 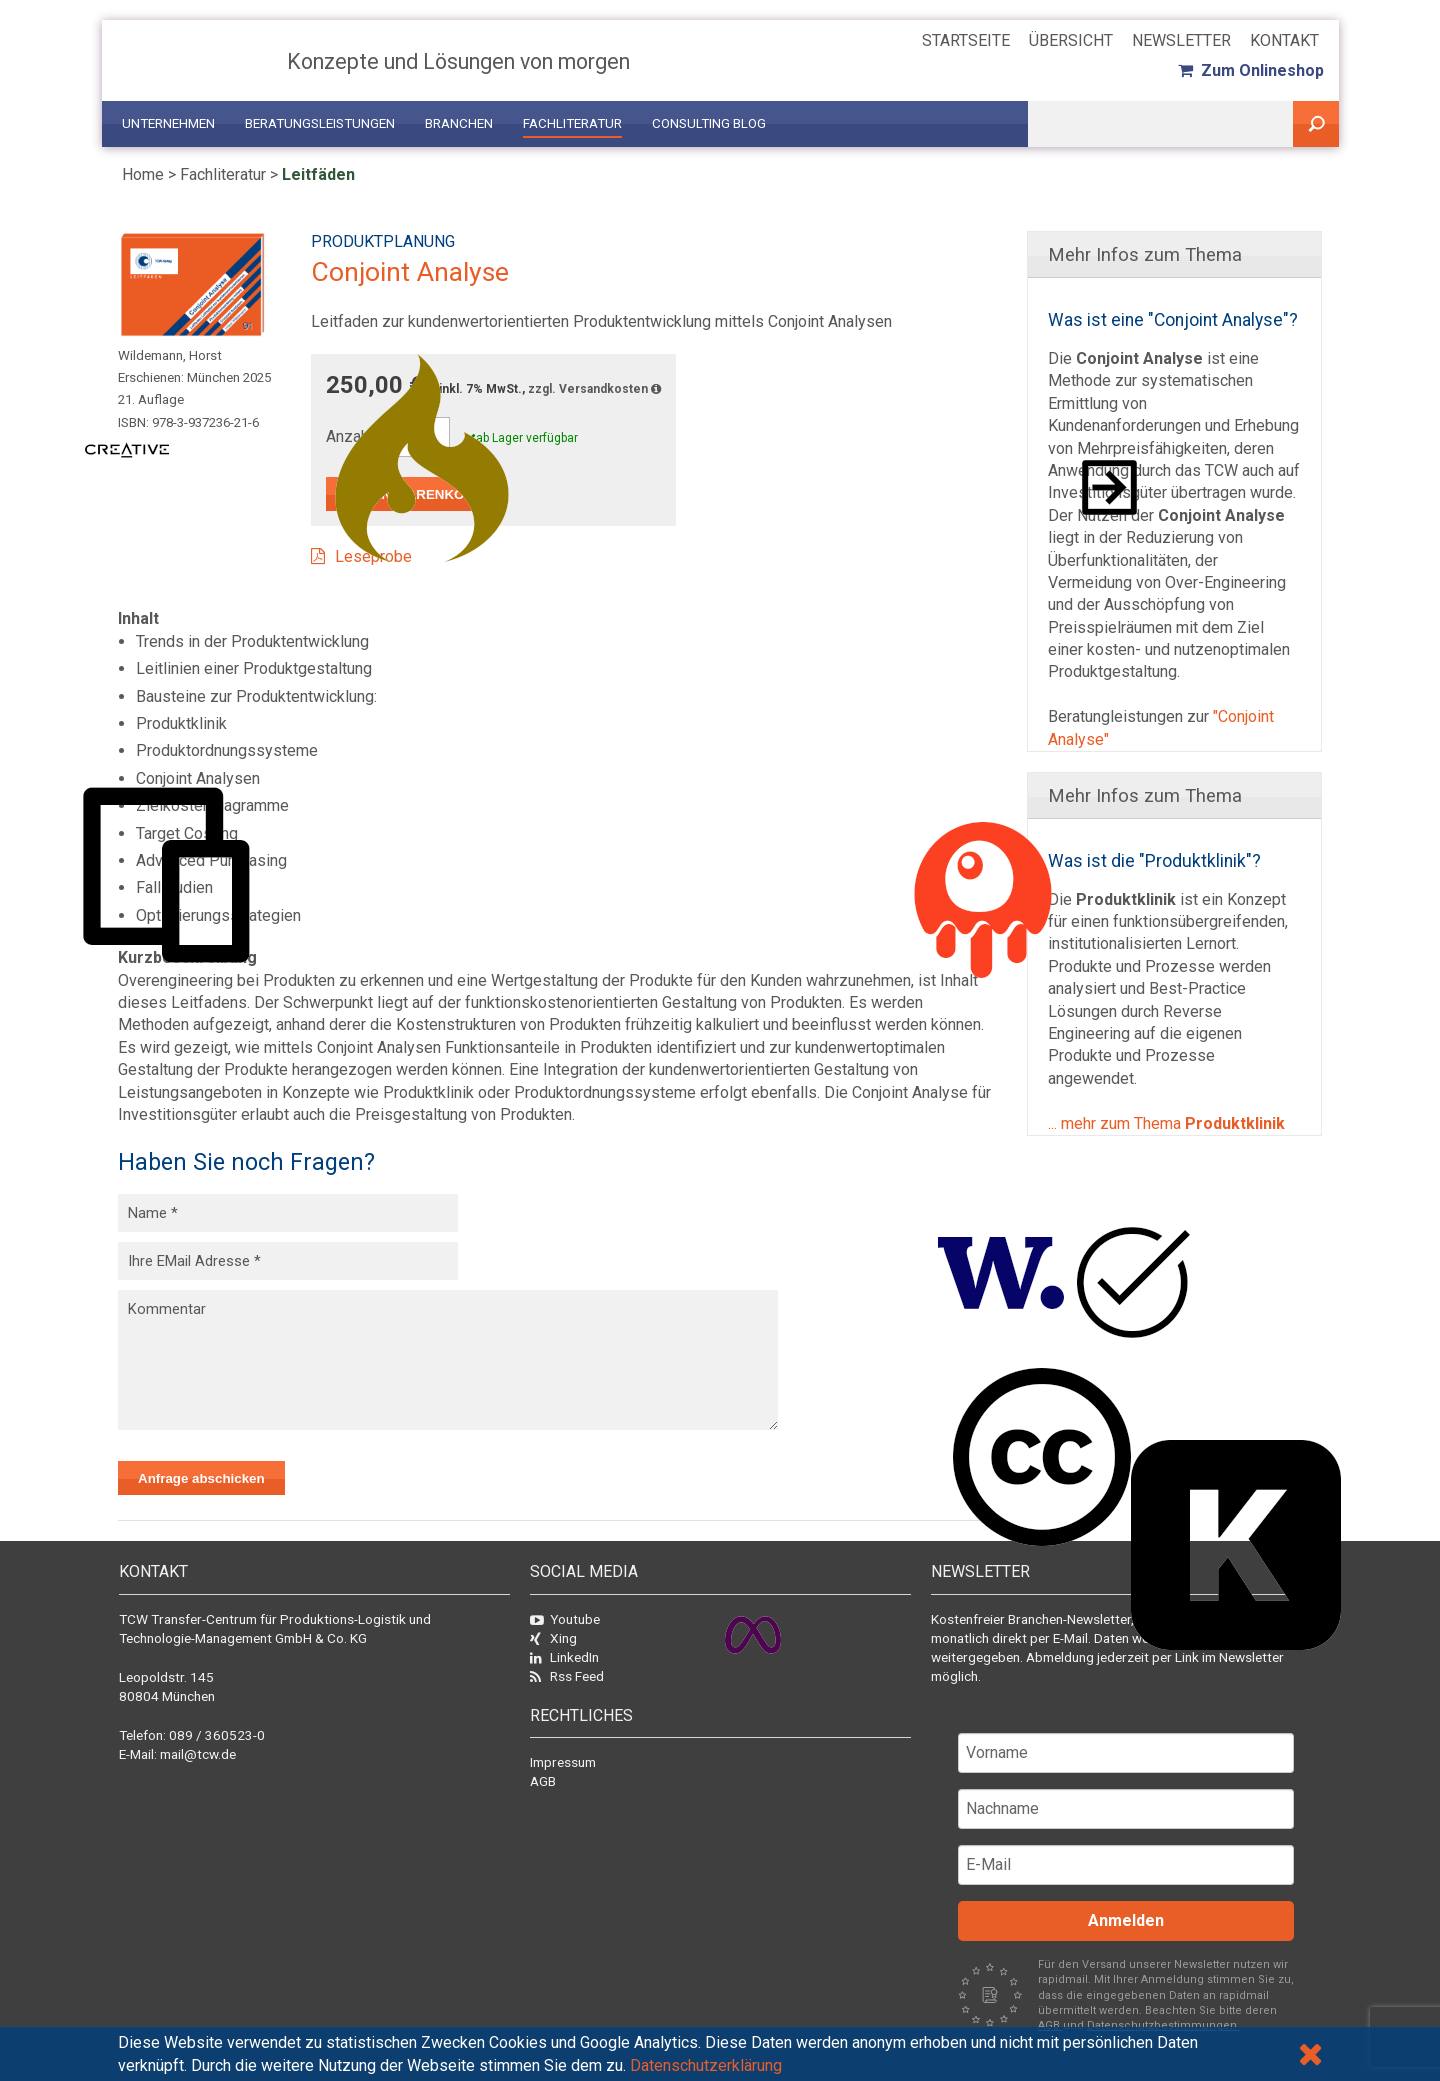 What do you see at coordinates (983, 900) in the screenshot?
I see `livewire framework logo` at bounding box center [983, 900].